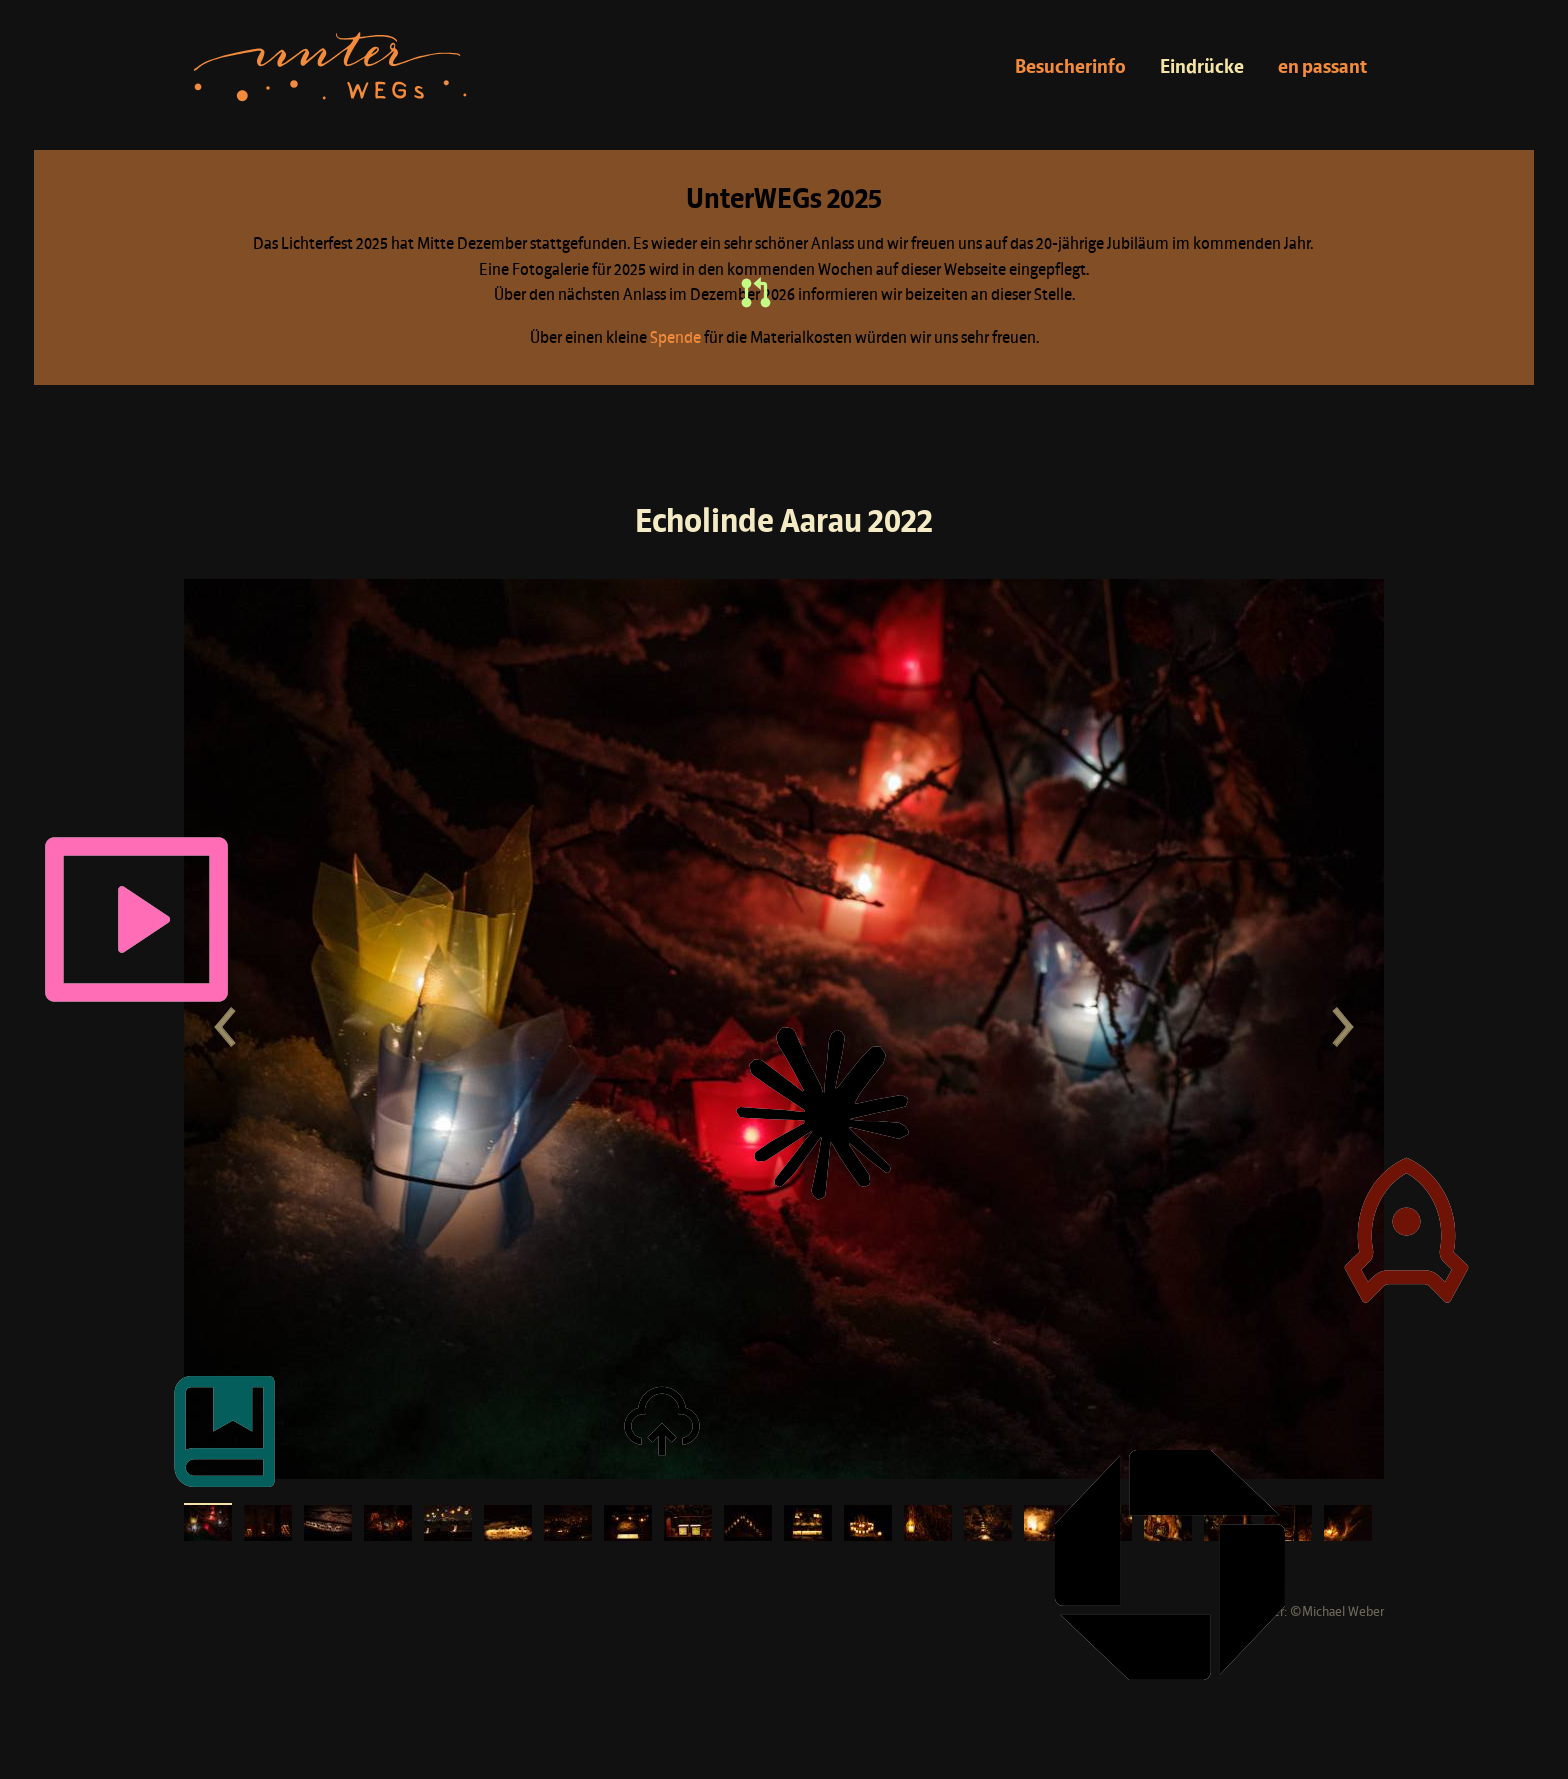 This screenshot has height=1779, width=1568. I want to click on launch or deploy an application, so click(1406, 1228).